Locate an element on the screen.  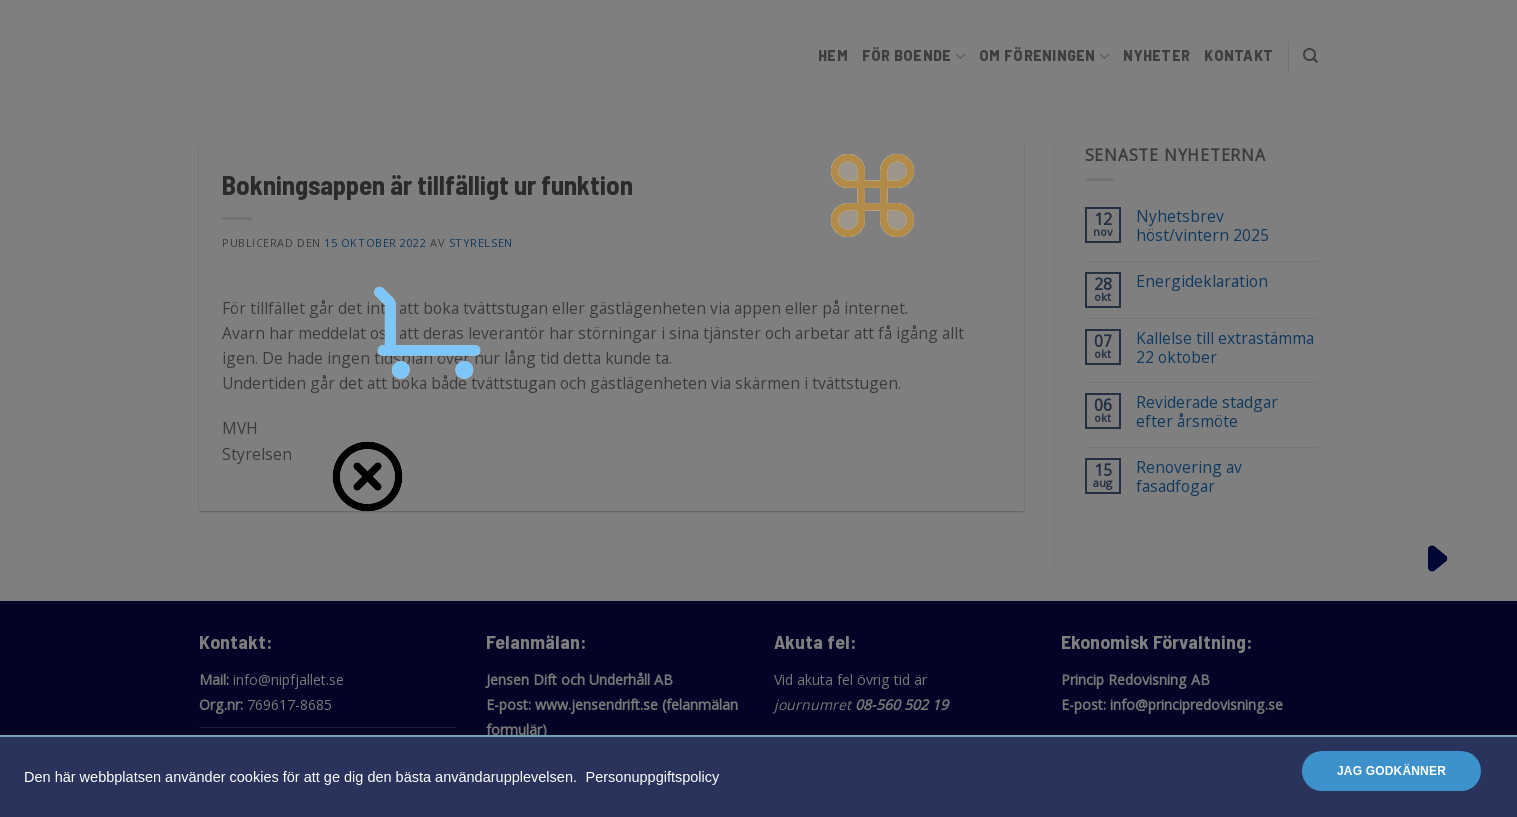
close or dismiss a dialog is located at coordinates (367, 476).